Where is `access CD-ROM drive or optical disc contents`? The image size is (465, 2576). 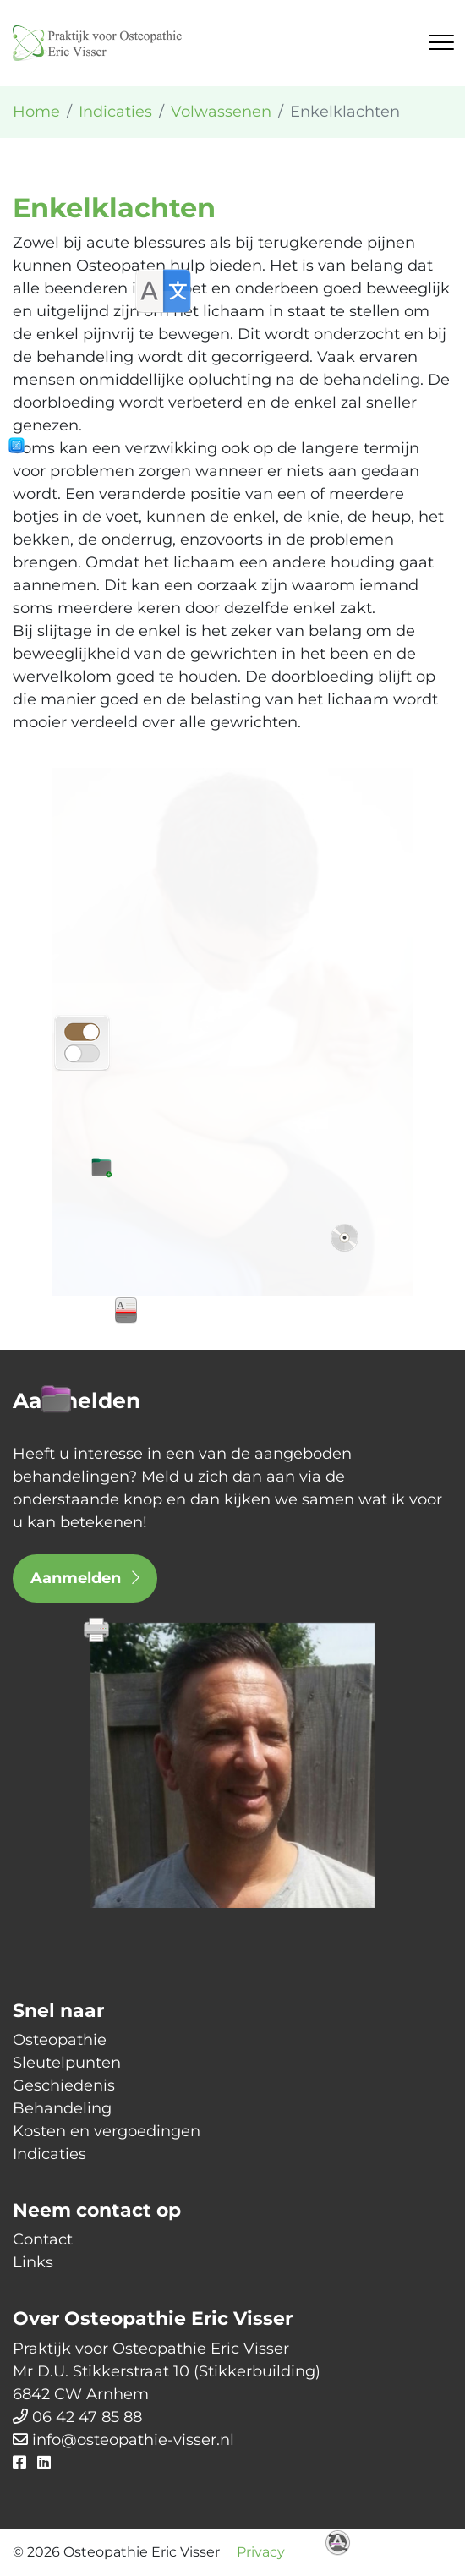 access CD-ROM drive or optical disc contents is located at coordinates (344, 1237).